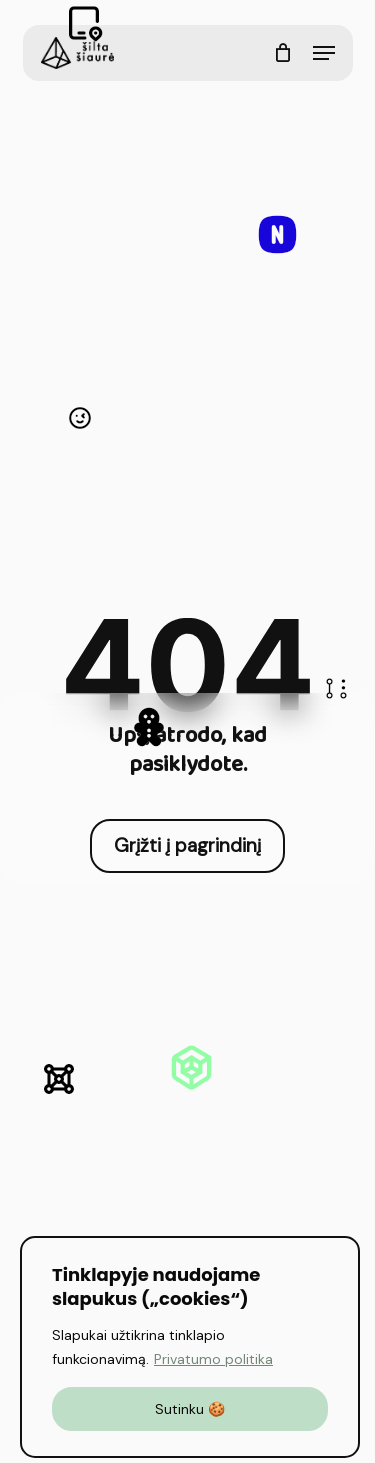 Image resolution: width=375 pixels, height=1463 pixels. I want to click on create a draft pull request, so click(336, 688).